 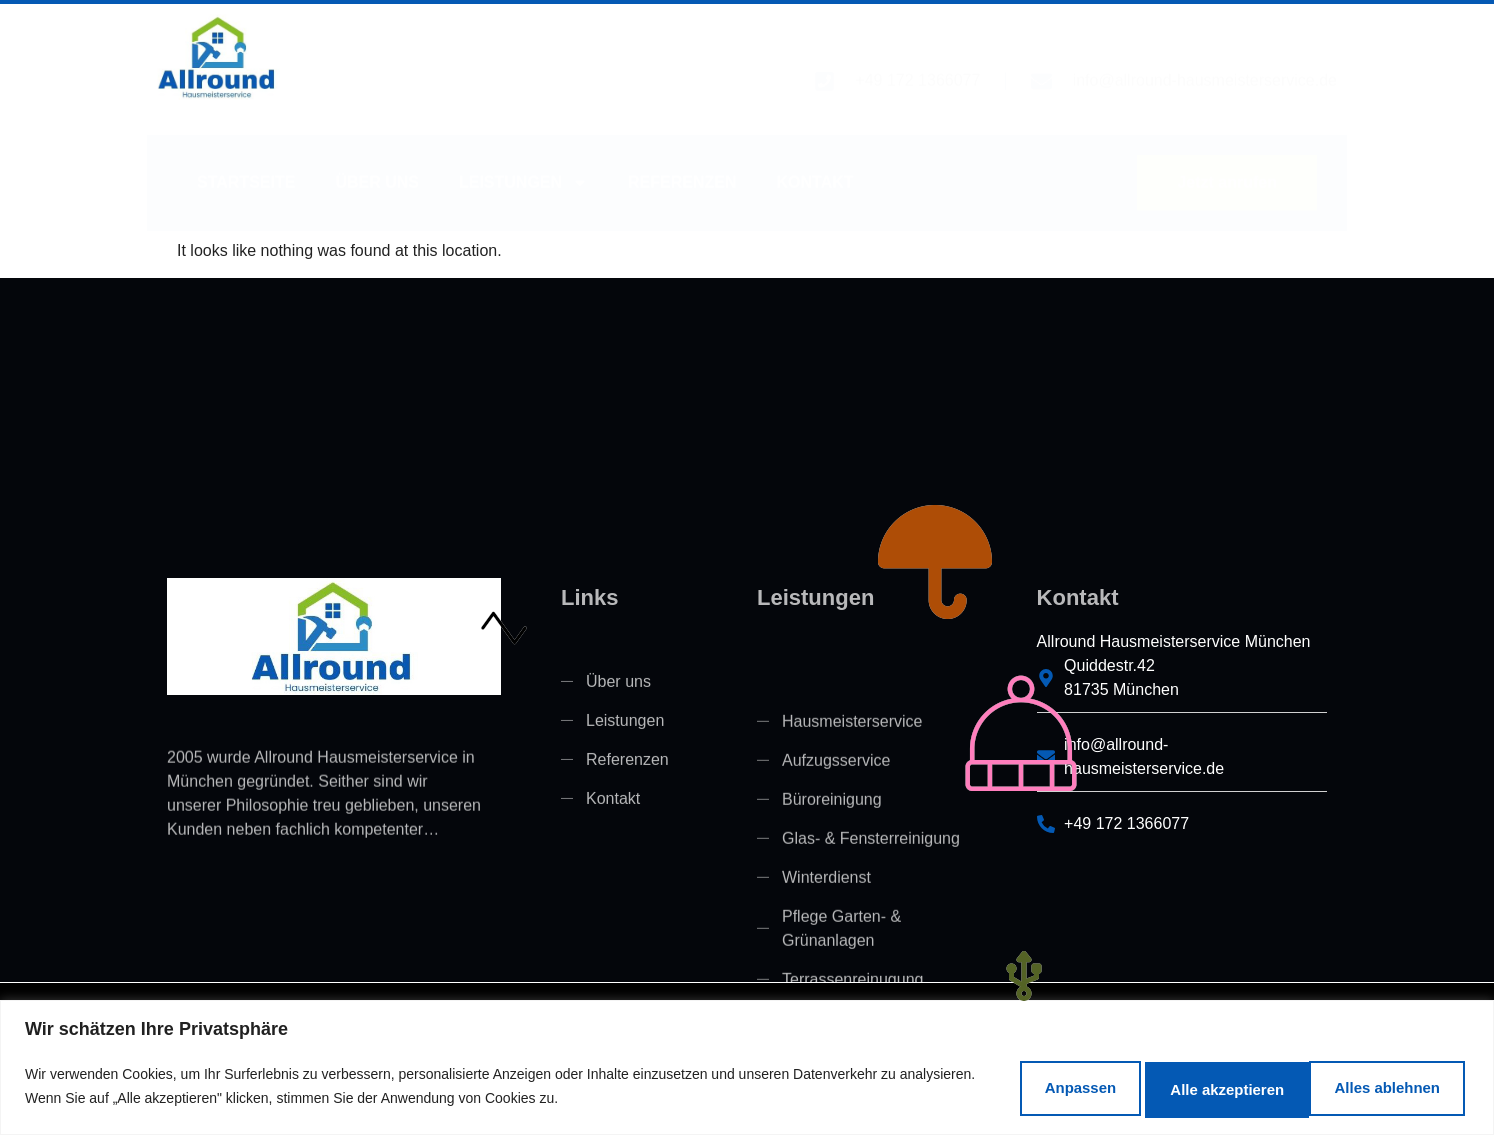 What do you see at coordinates (935, 562) in the screenshot?
I see `view weather protection or rain forecast` at bounding box center [935, 562].